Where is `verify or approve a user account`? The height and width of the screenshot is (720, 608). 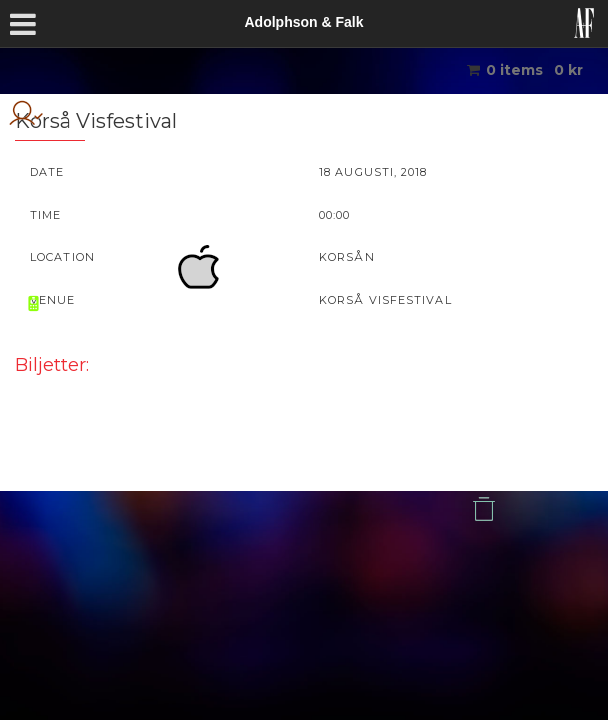 verify or approve a user account is located at coordinates (25, 114).